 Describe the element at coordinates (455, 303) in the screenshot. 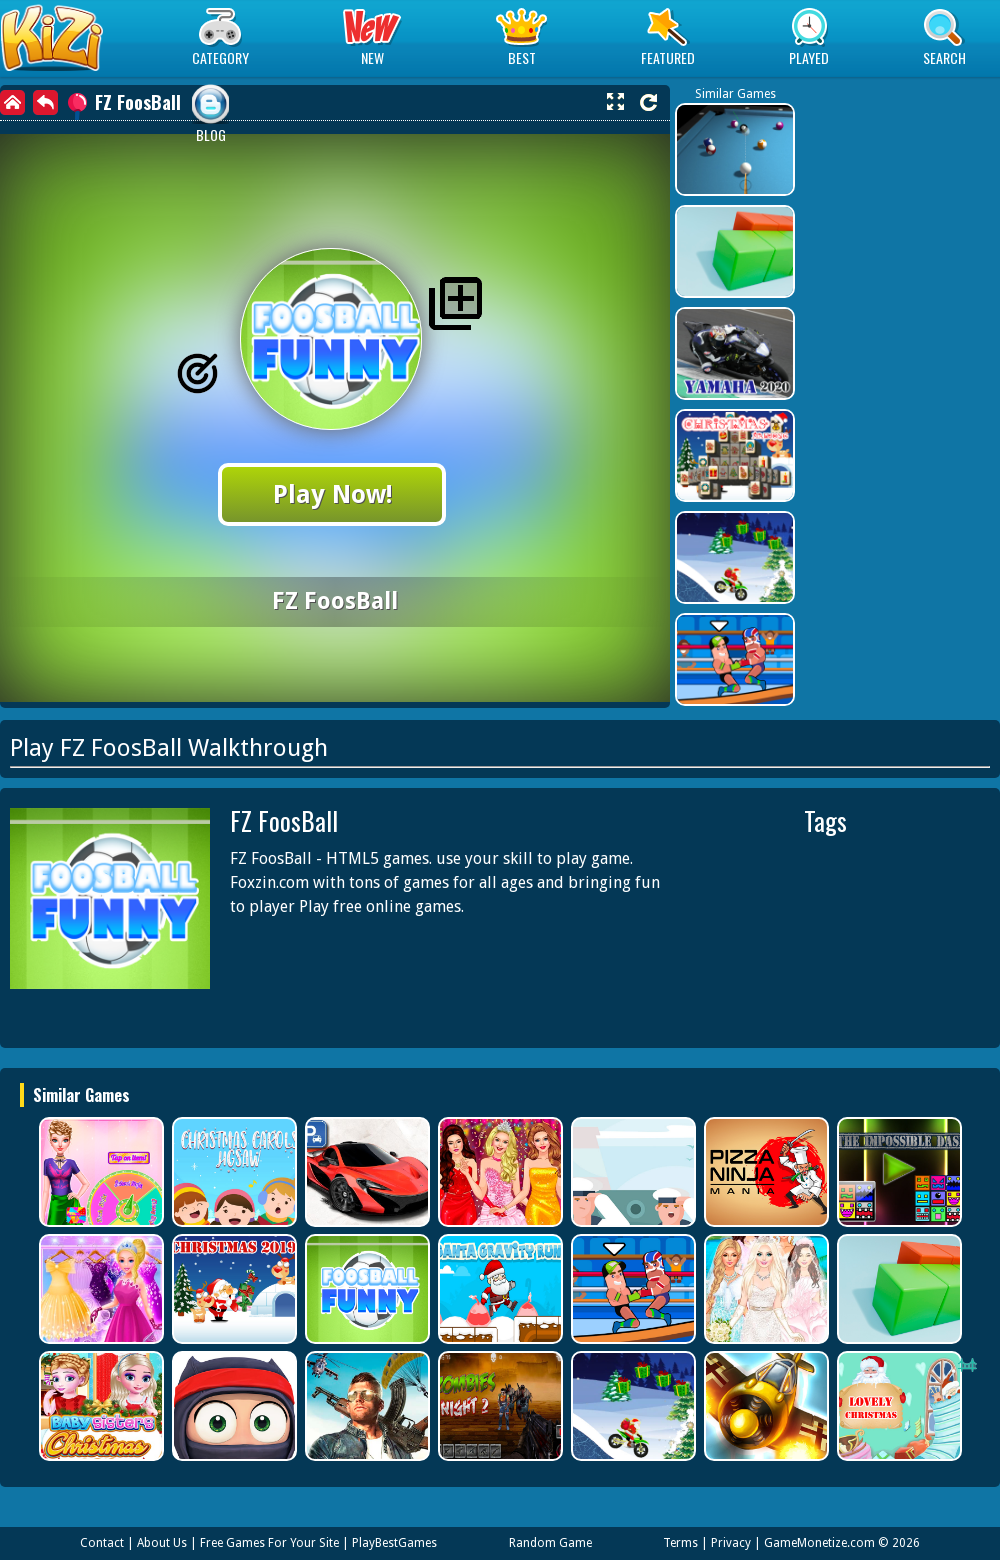

I see `add item to queue or playlist` at that location.